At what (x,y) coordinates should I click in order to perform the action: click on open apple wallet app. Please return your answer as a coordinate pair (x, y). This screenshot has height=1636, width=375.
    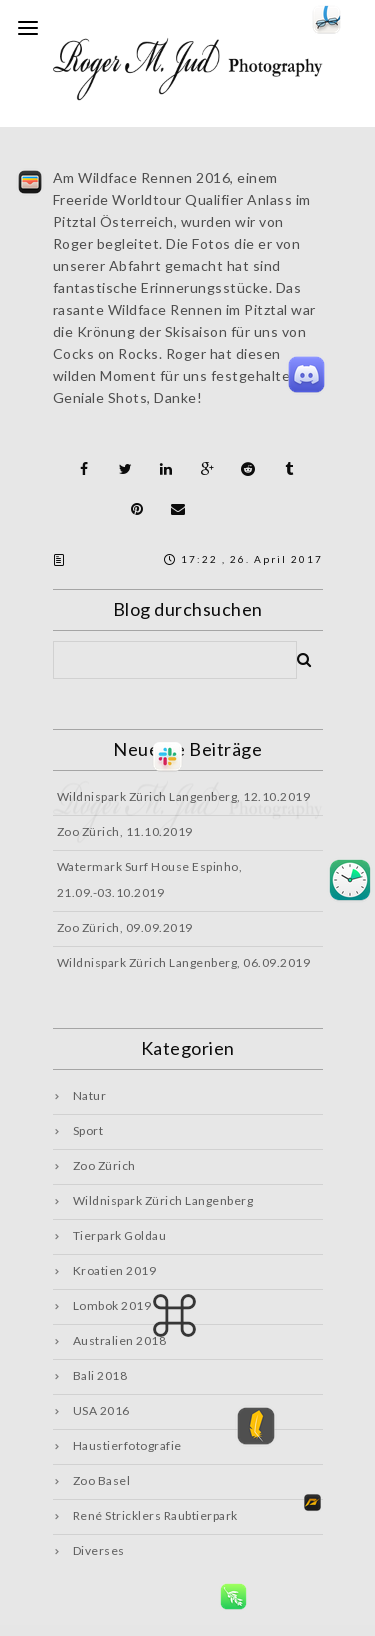
    Looking at the image, I should click on (30, 182).